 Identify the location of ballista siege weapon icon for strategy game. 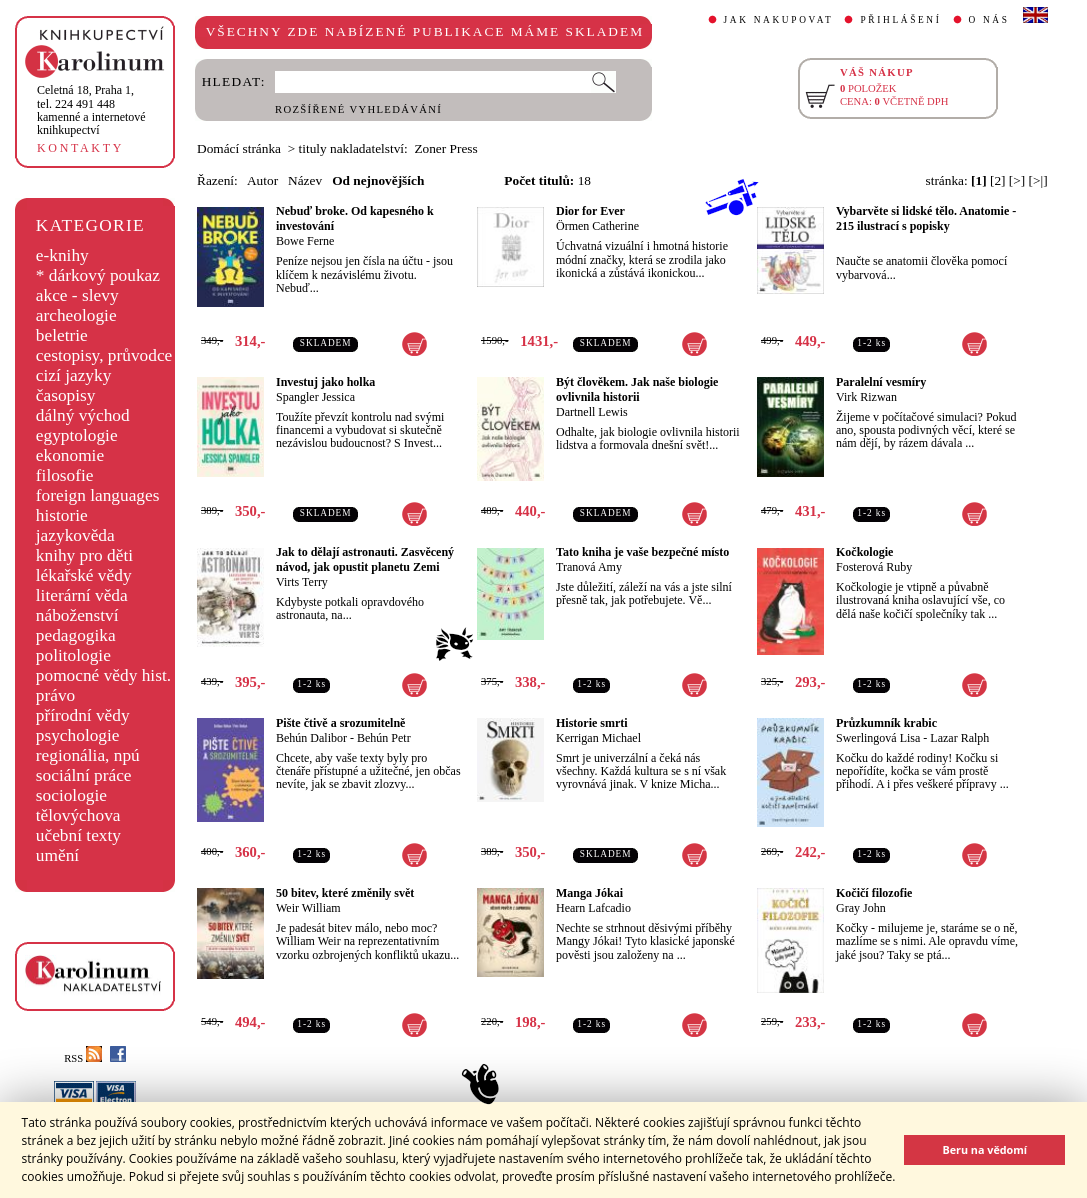
(732, 197).